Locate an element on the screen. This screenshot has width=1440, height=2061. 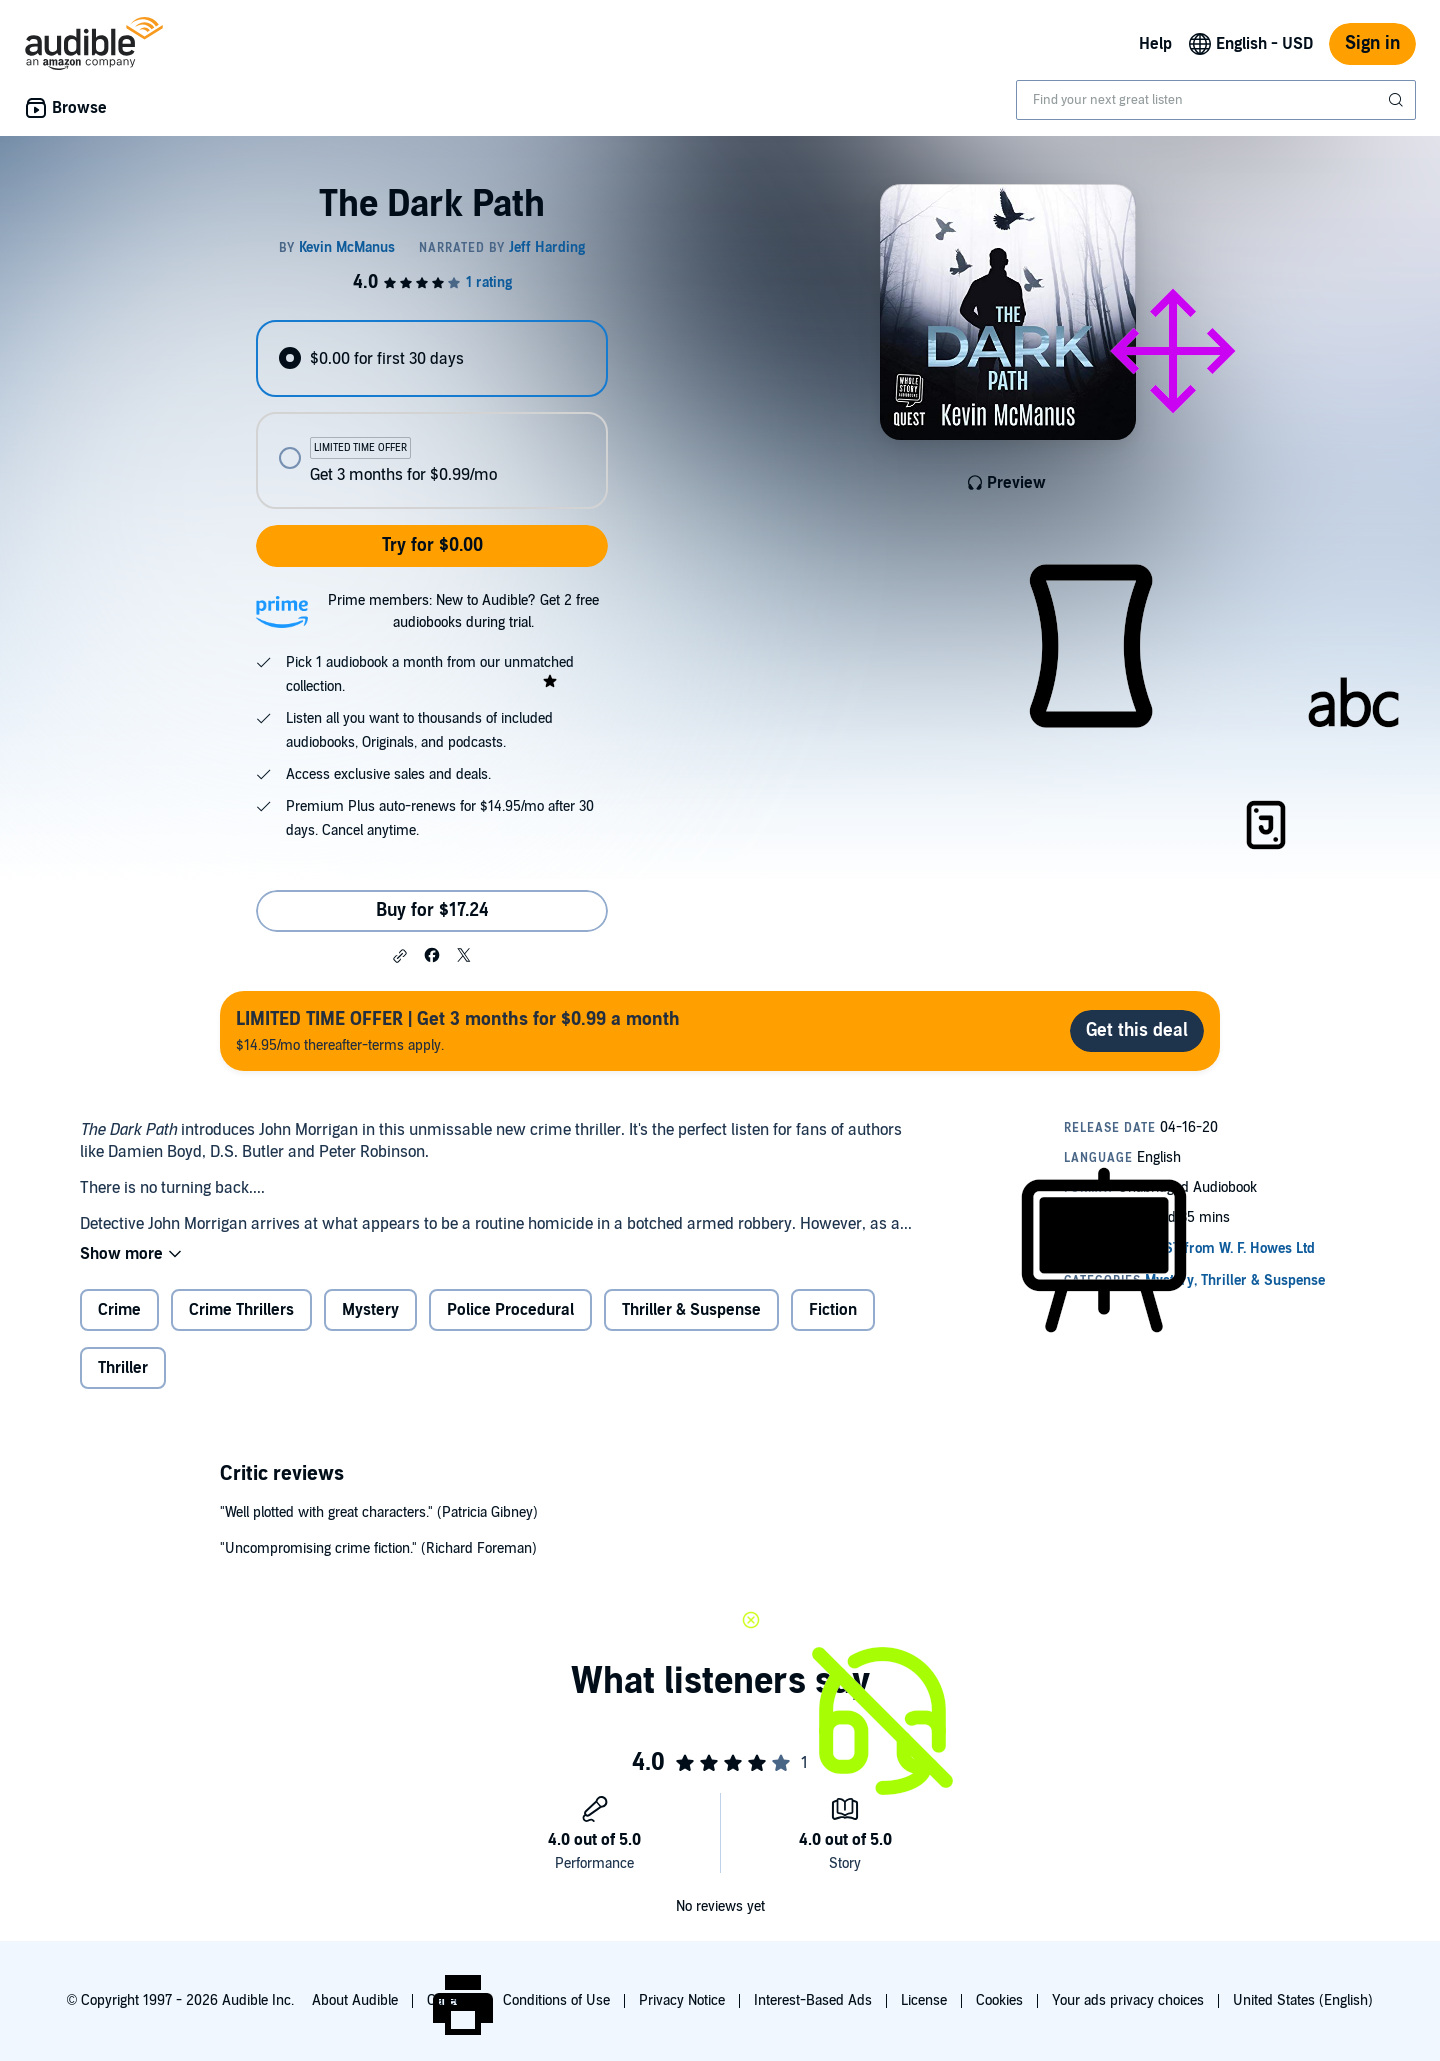
move or reposition an element is located at coordinates (1173, 351).